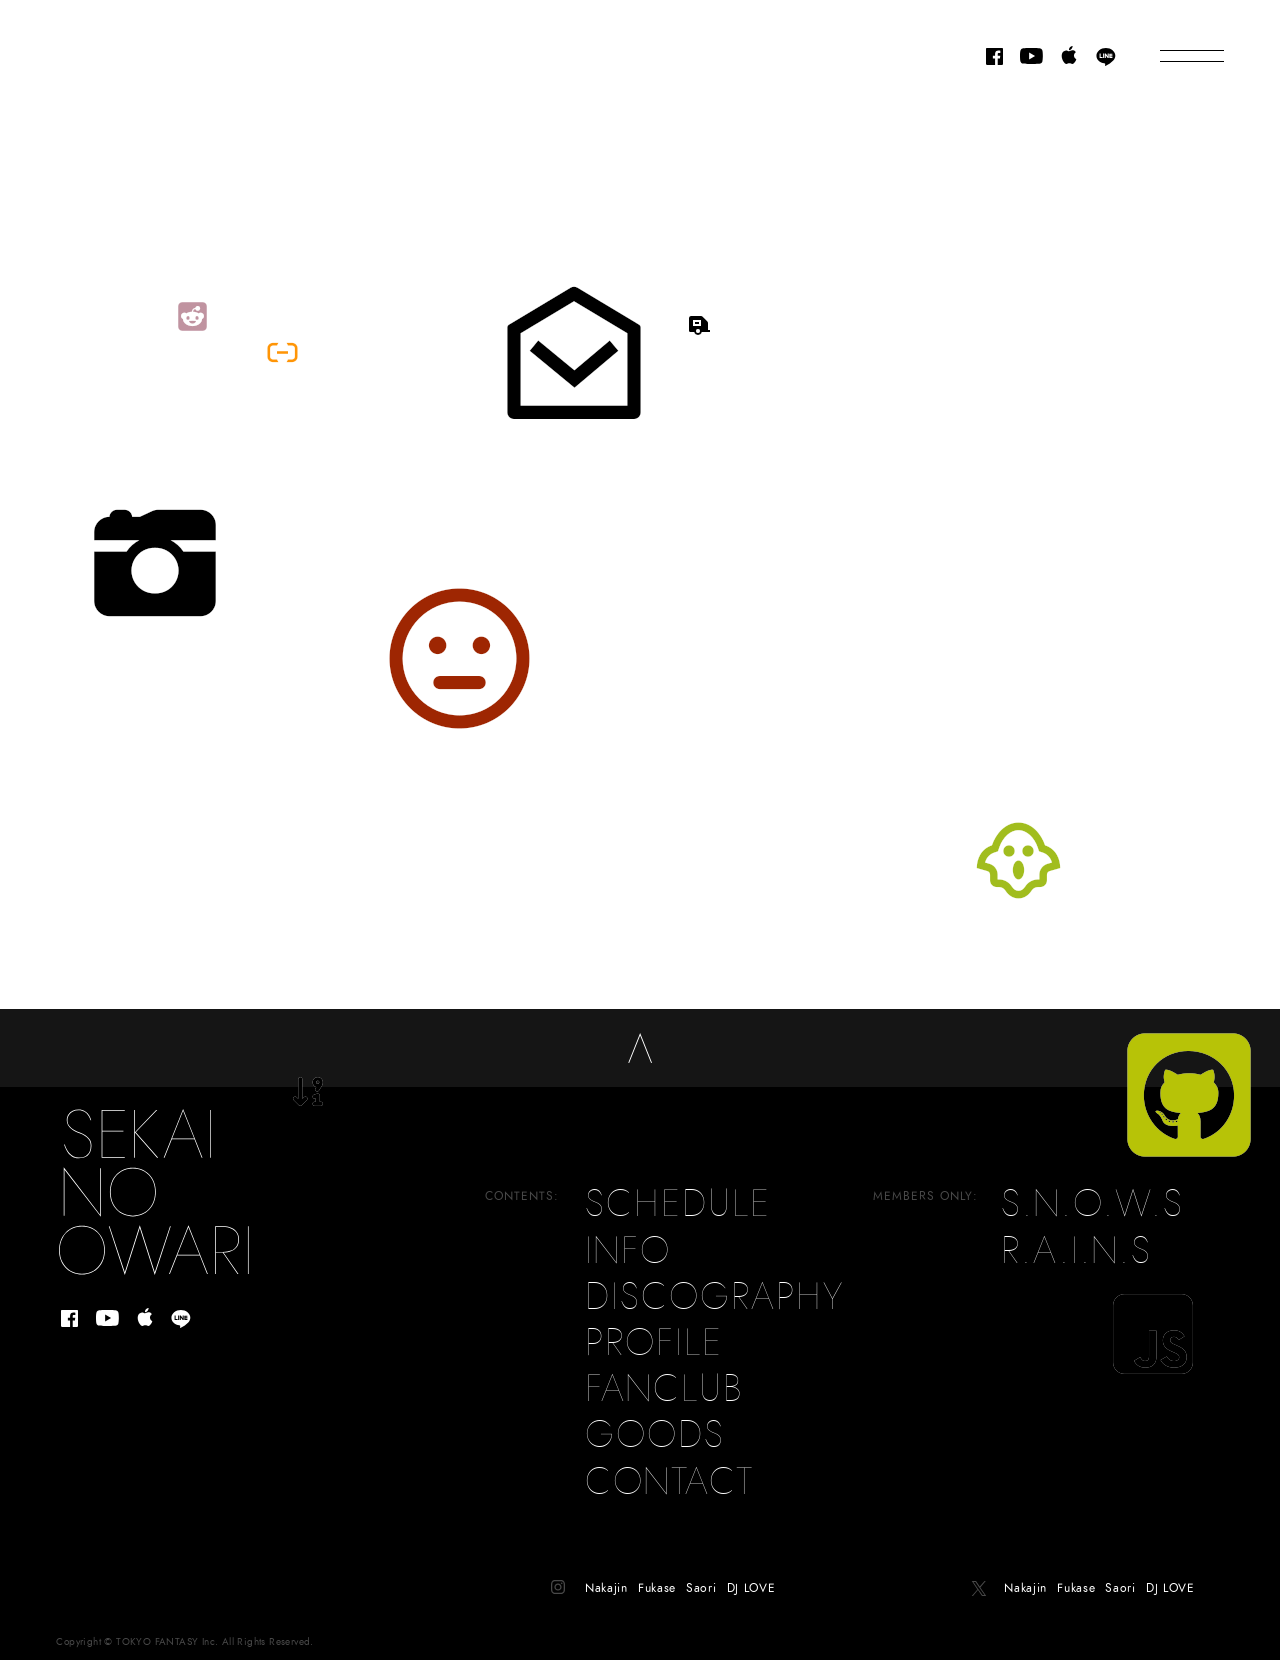 The width and height of the screenshot is (1280, 1660). What do you see at coordinates (459, 658) in the screenshot?
I see `indicate neutral or average rating` at bounding box center [459, 658].